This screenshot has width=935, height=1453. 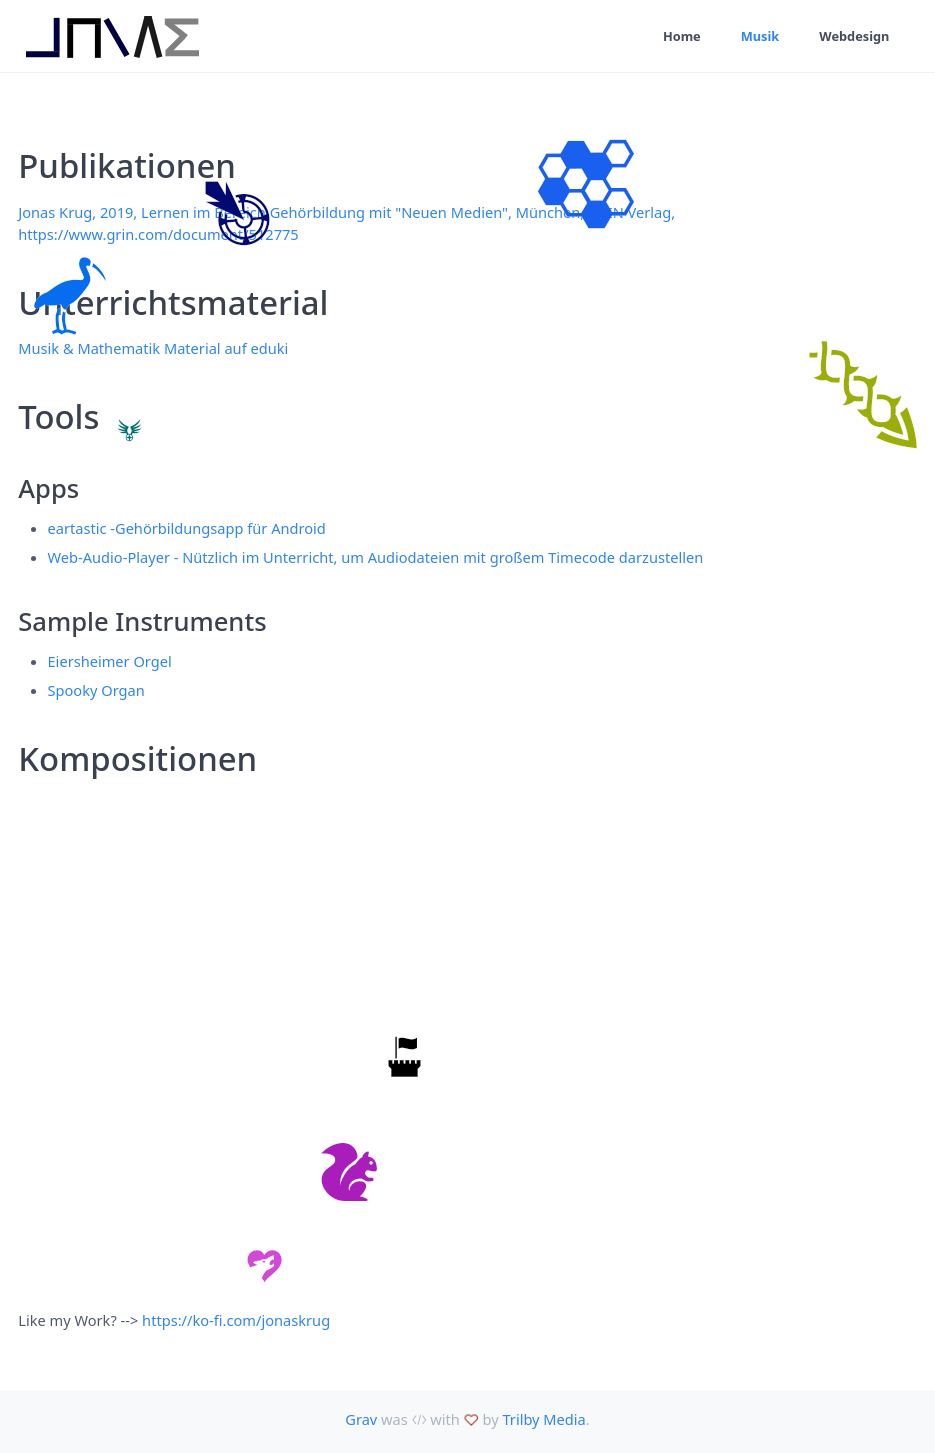 I want to click on faction or guild emblem in a game interface, so click(x=129, y=430).